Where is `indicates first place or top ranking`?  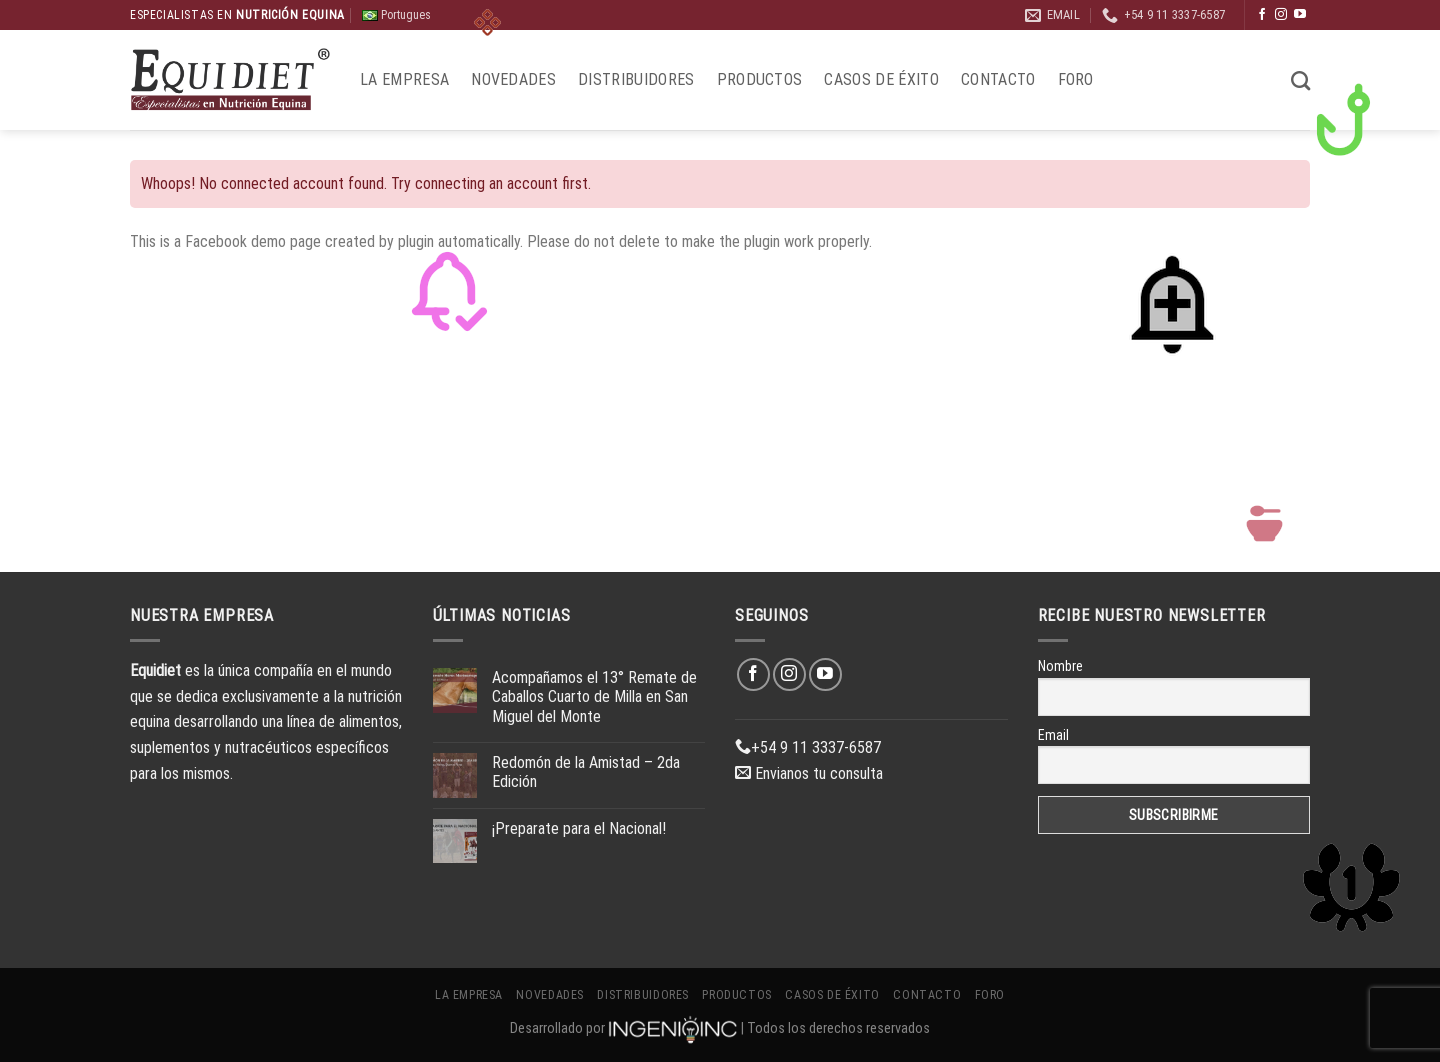 indicates first place or top ranking is located at coordinates (1351, 887).